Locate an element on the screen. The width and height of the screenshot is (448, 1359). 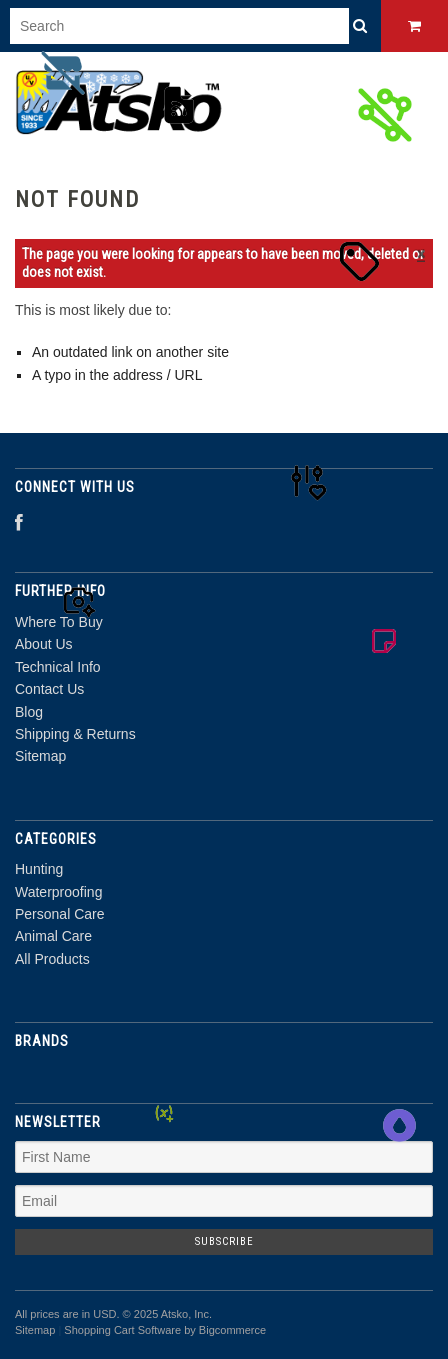
add a new variable is located at coordinates (164, 1113).